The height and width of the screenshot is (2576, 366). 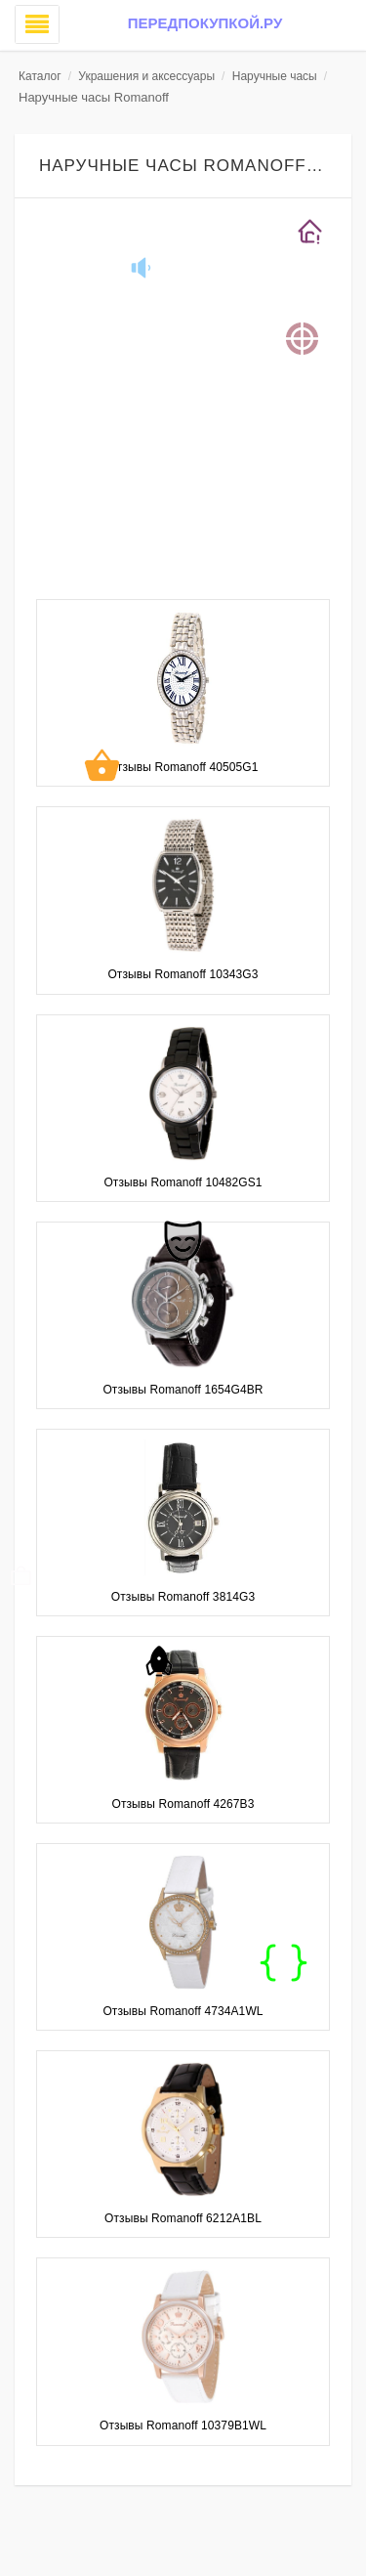 I want to click on theater or entertainment category, so click(x=183, y=1239).